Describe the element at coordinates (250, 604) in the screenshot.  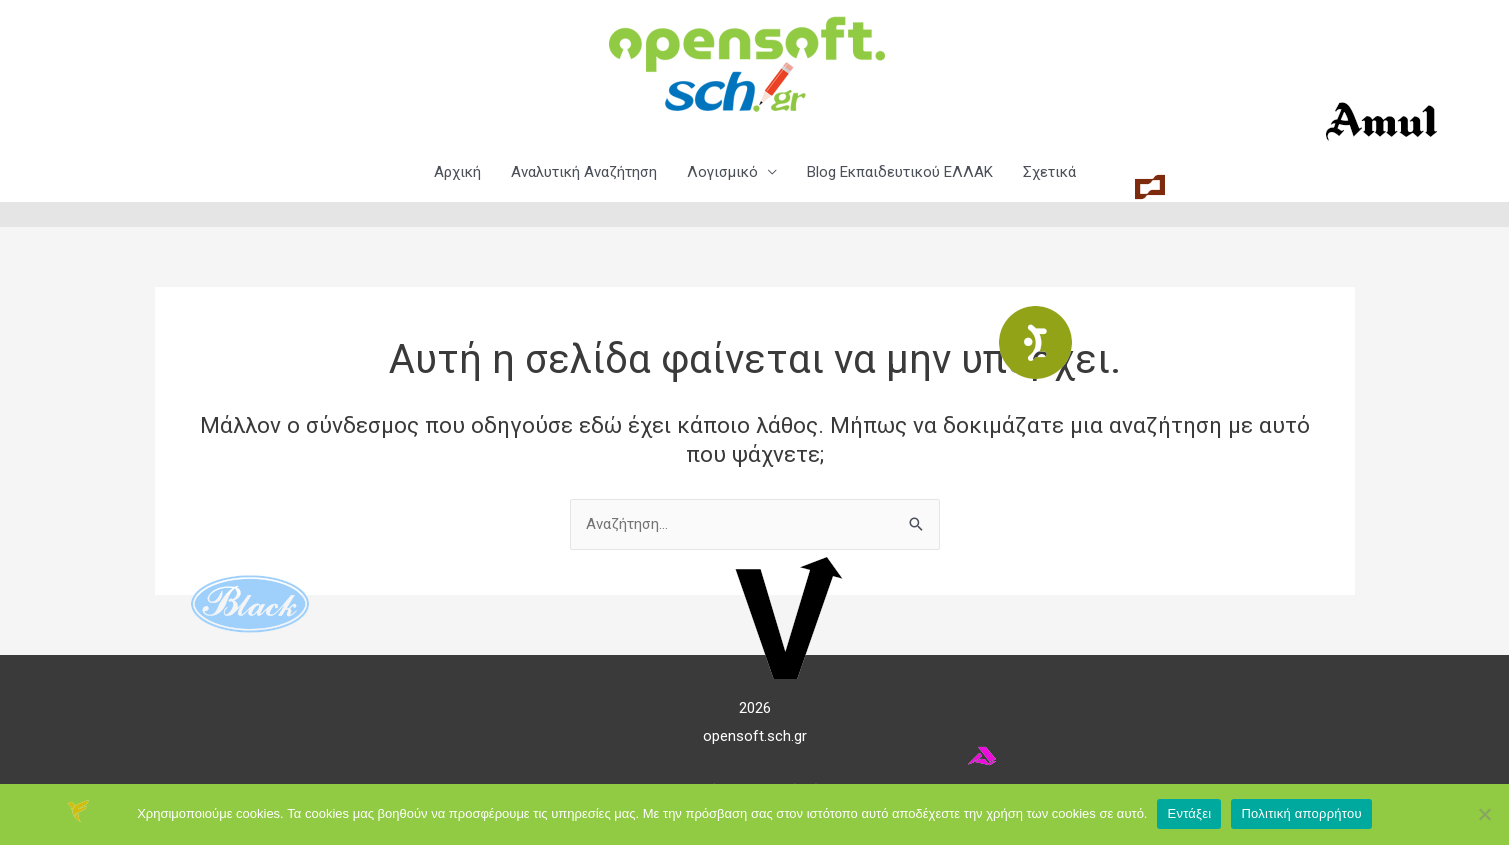
I see `black brand logo` at that location.